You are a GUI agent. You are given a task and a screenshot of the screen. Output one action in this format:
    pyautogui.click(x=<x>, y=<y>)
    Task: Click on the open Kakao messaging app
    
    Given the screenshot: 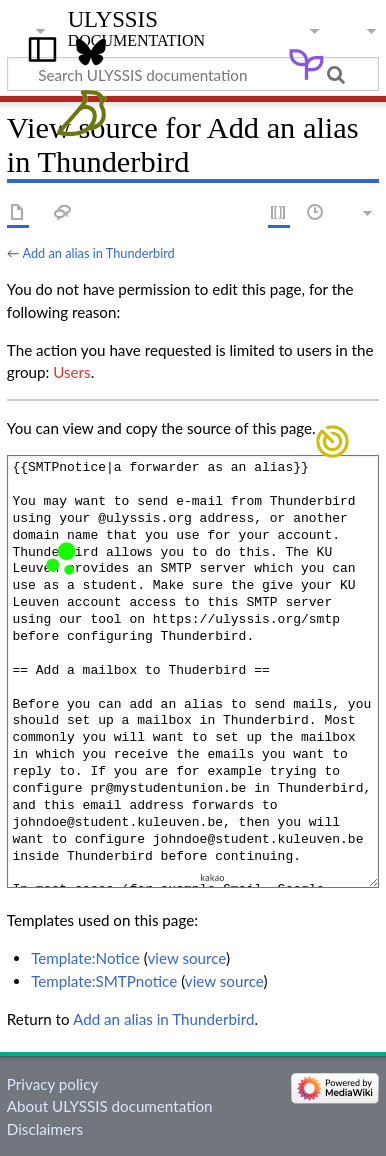 What is the action you would take?
    pyautogui.click(x=212, y=877)
    